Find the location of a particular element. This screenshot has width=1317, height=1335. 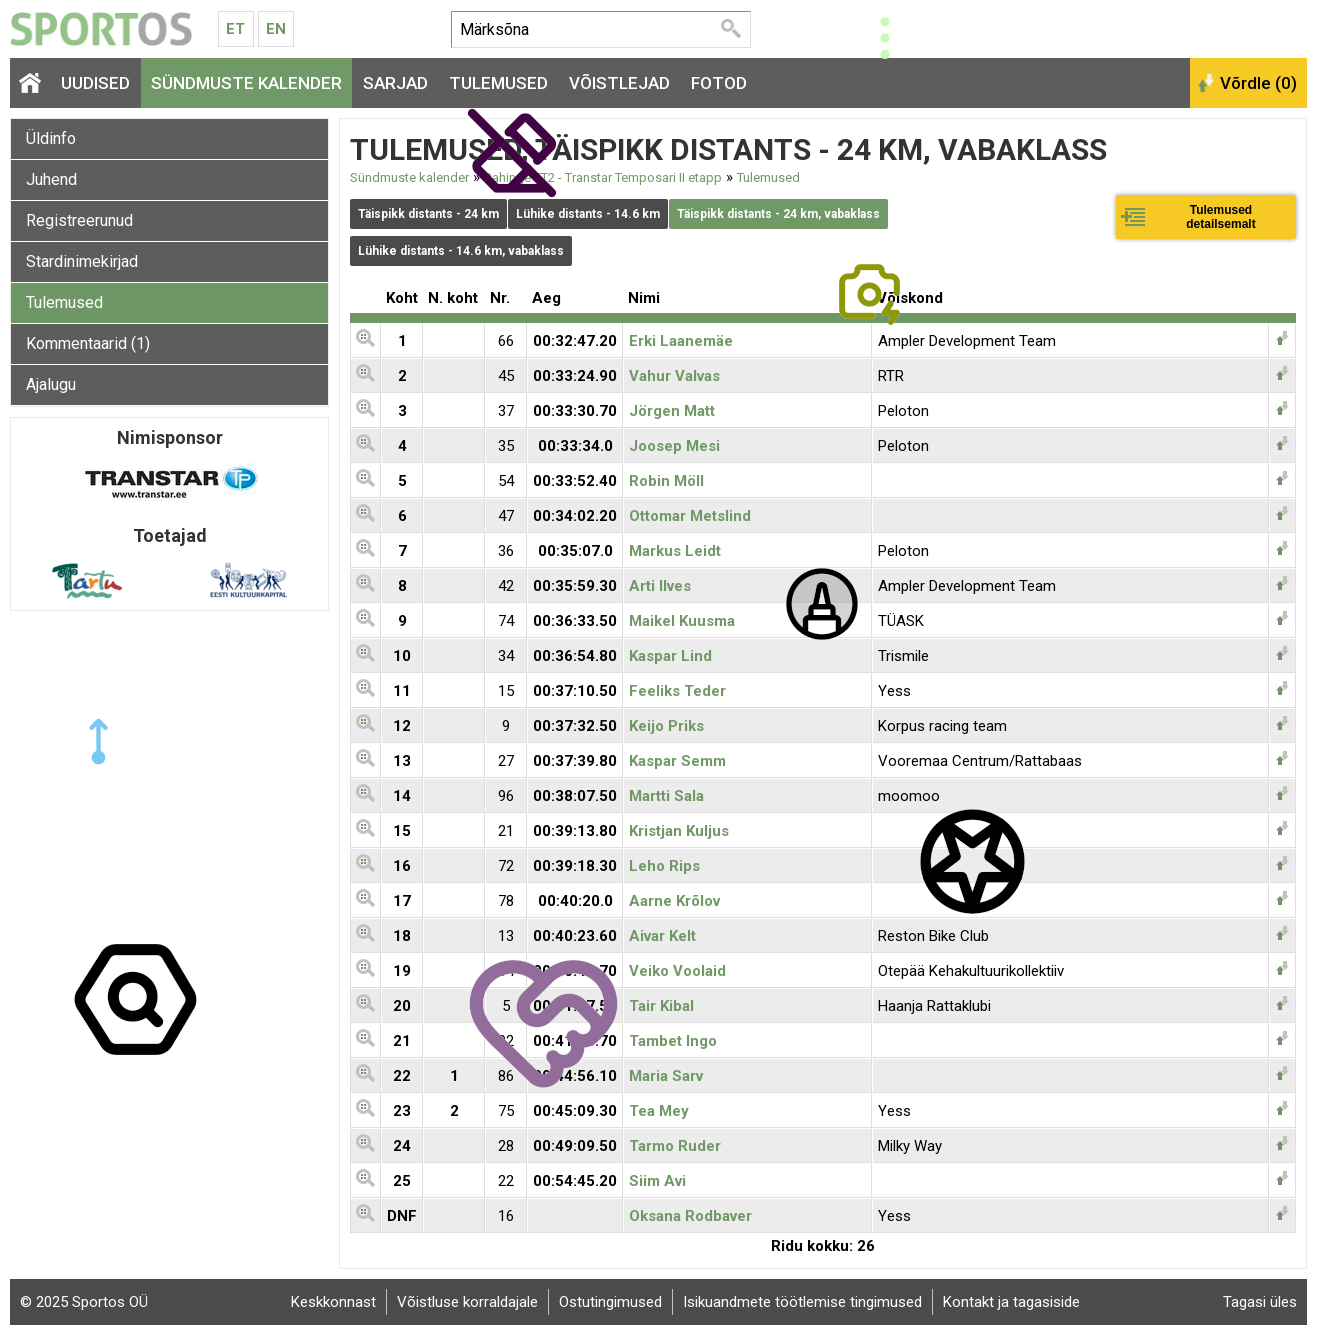

eraser tool is disabled is located at coordinates (512, 153).